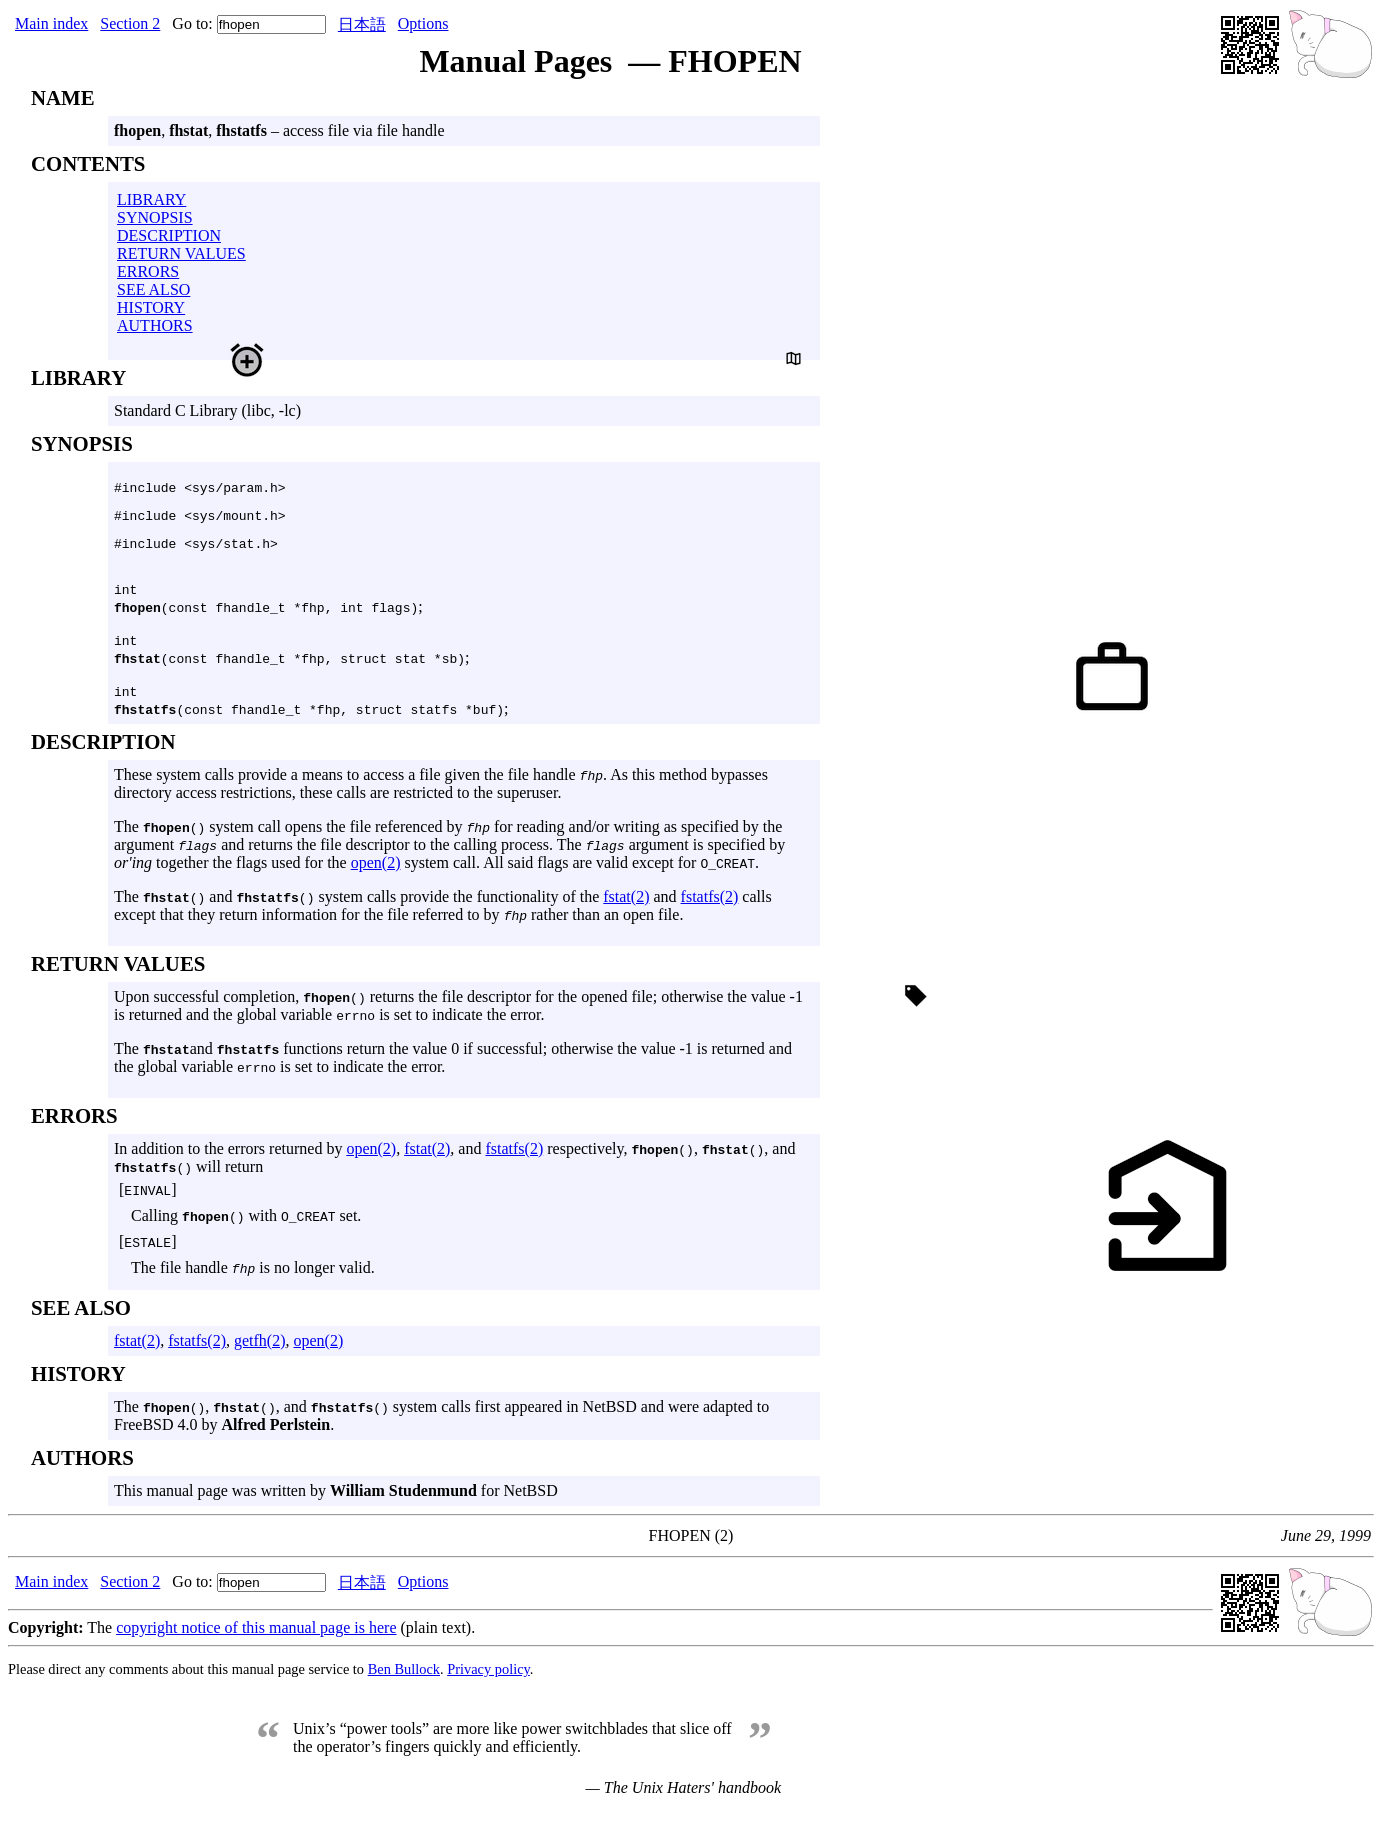  I want to click on transfer funds or items into an account, so click(1167, 1205).